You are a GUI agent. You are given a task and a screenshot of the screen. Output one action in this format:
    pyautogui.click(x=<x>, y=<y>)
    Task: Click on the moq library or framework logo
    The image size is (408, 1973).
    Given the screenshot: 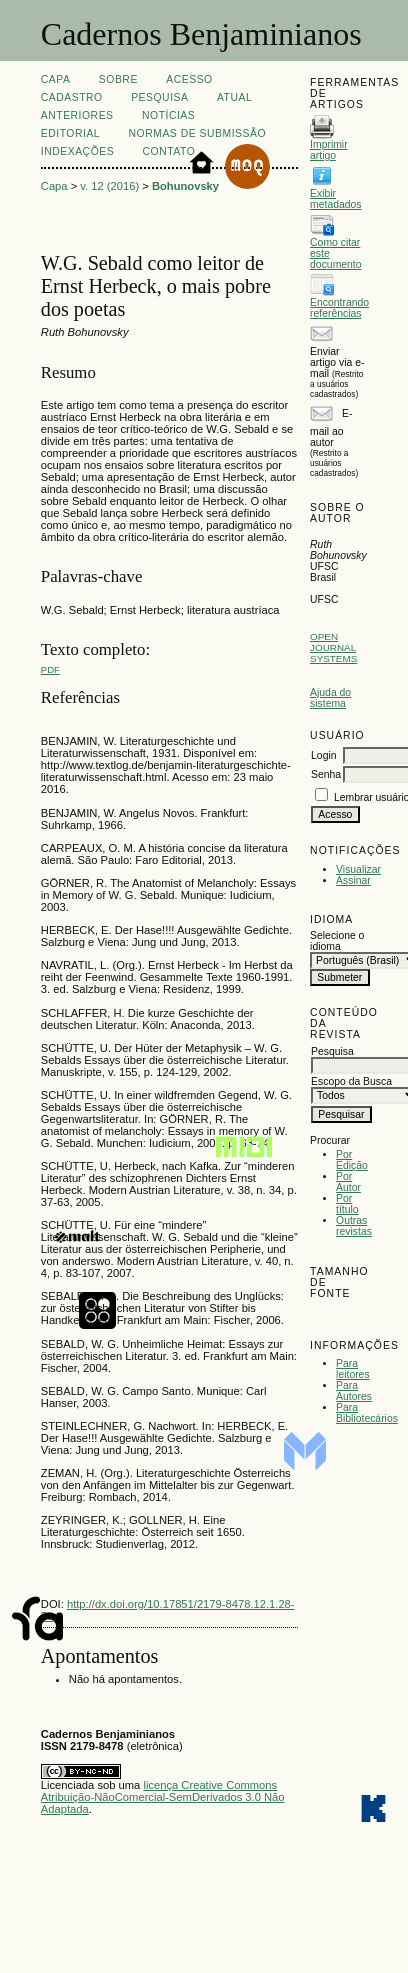 What is the action you would take?
    pyautogui.click(x=247, y=166)
    